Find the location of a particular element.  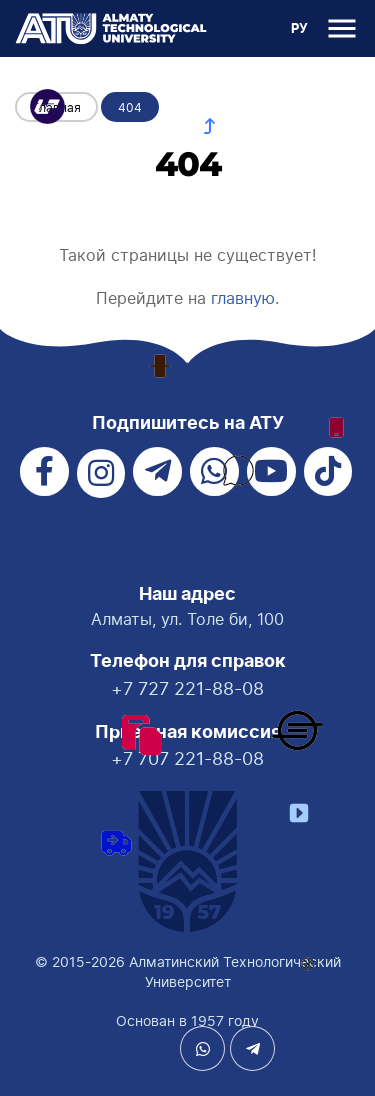

access sports scores and updates is located at coordinates (308, 964).